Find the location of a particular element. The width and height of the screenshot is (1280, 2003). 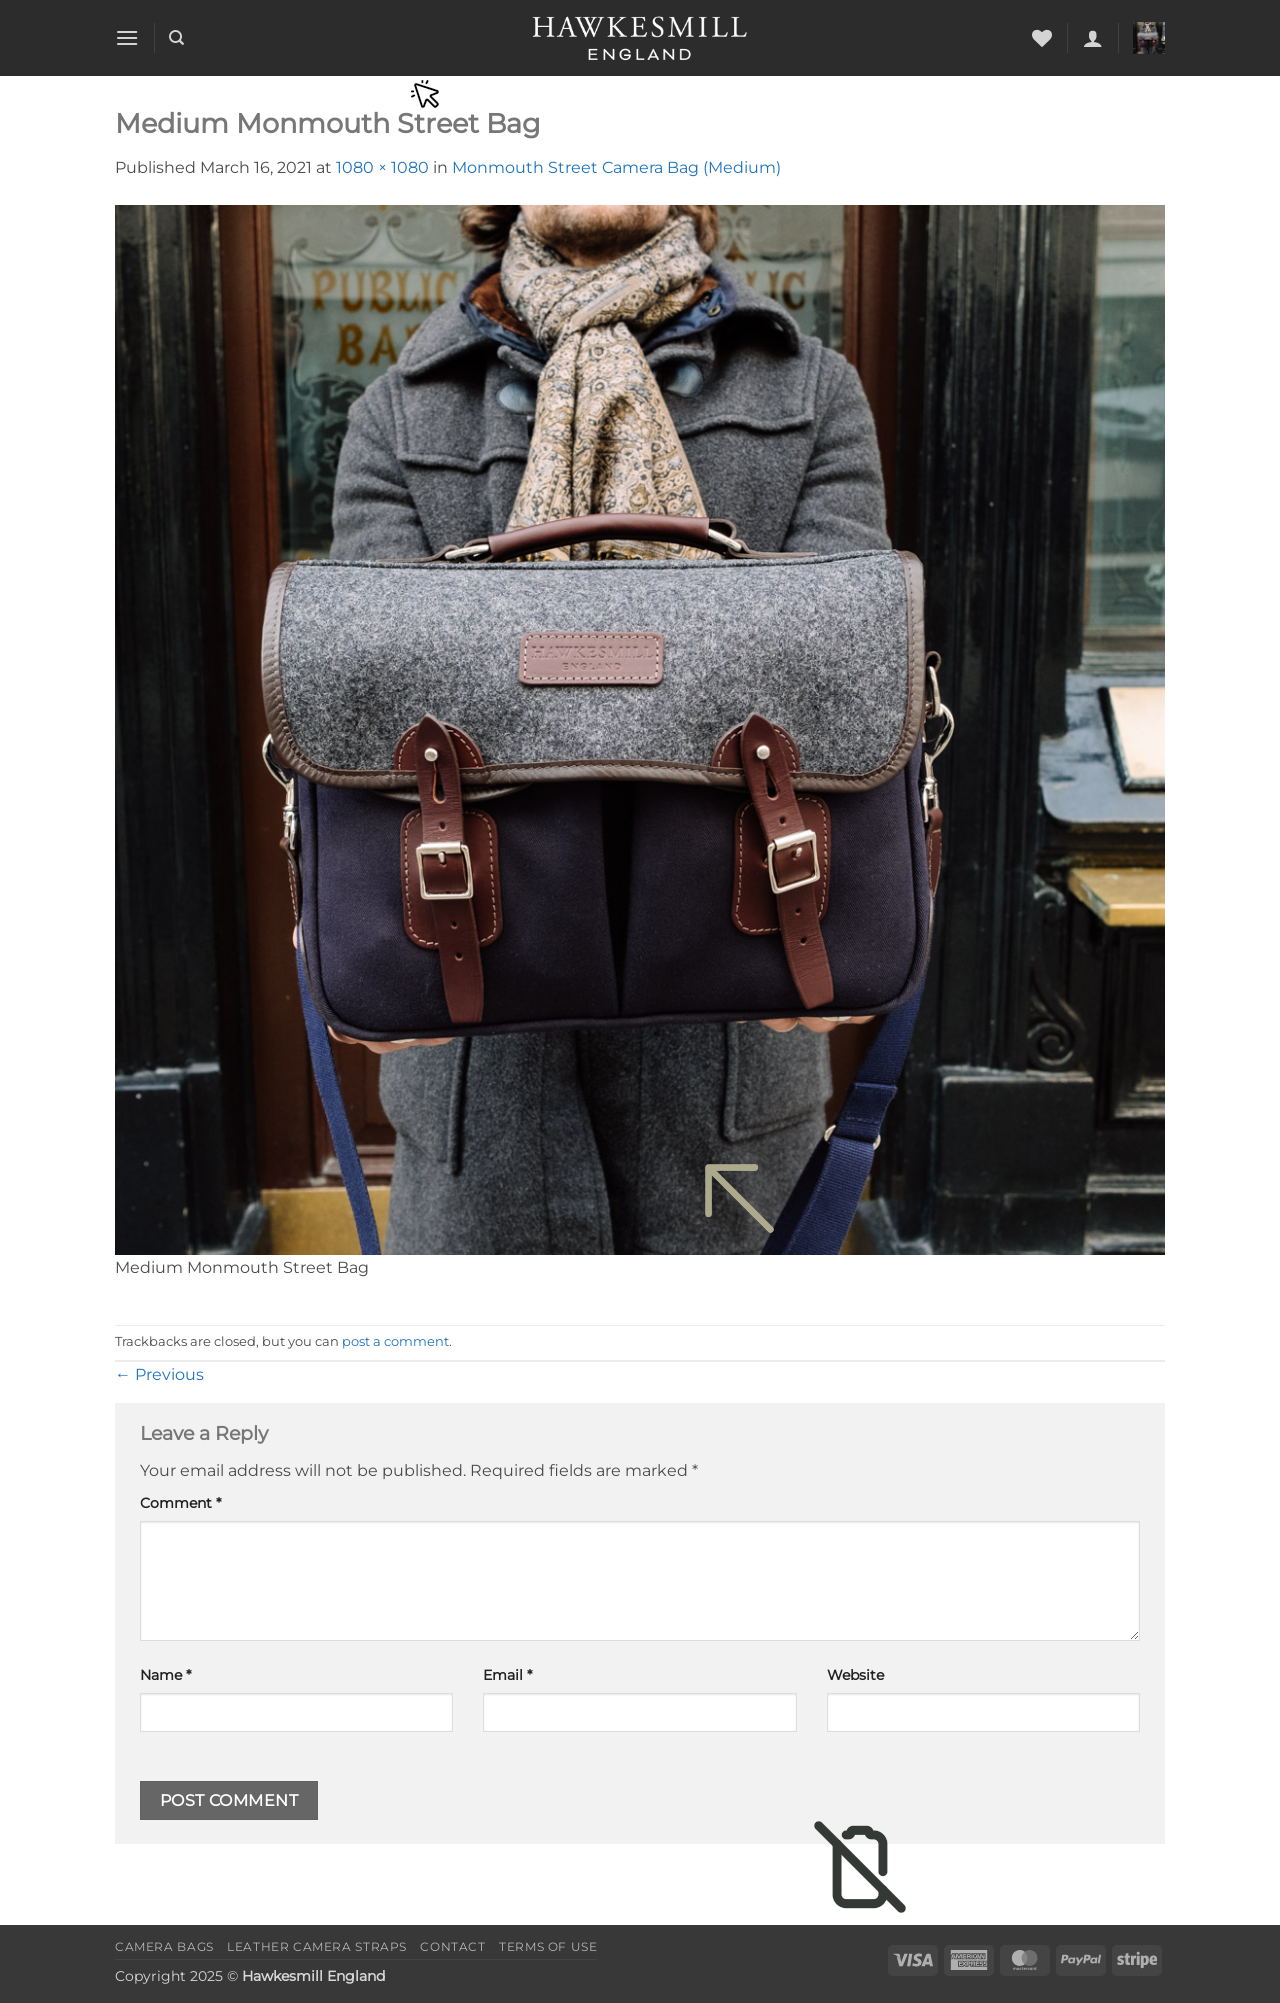

click or tap to interact is located at coordinates (426, 95).